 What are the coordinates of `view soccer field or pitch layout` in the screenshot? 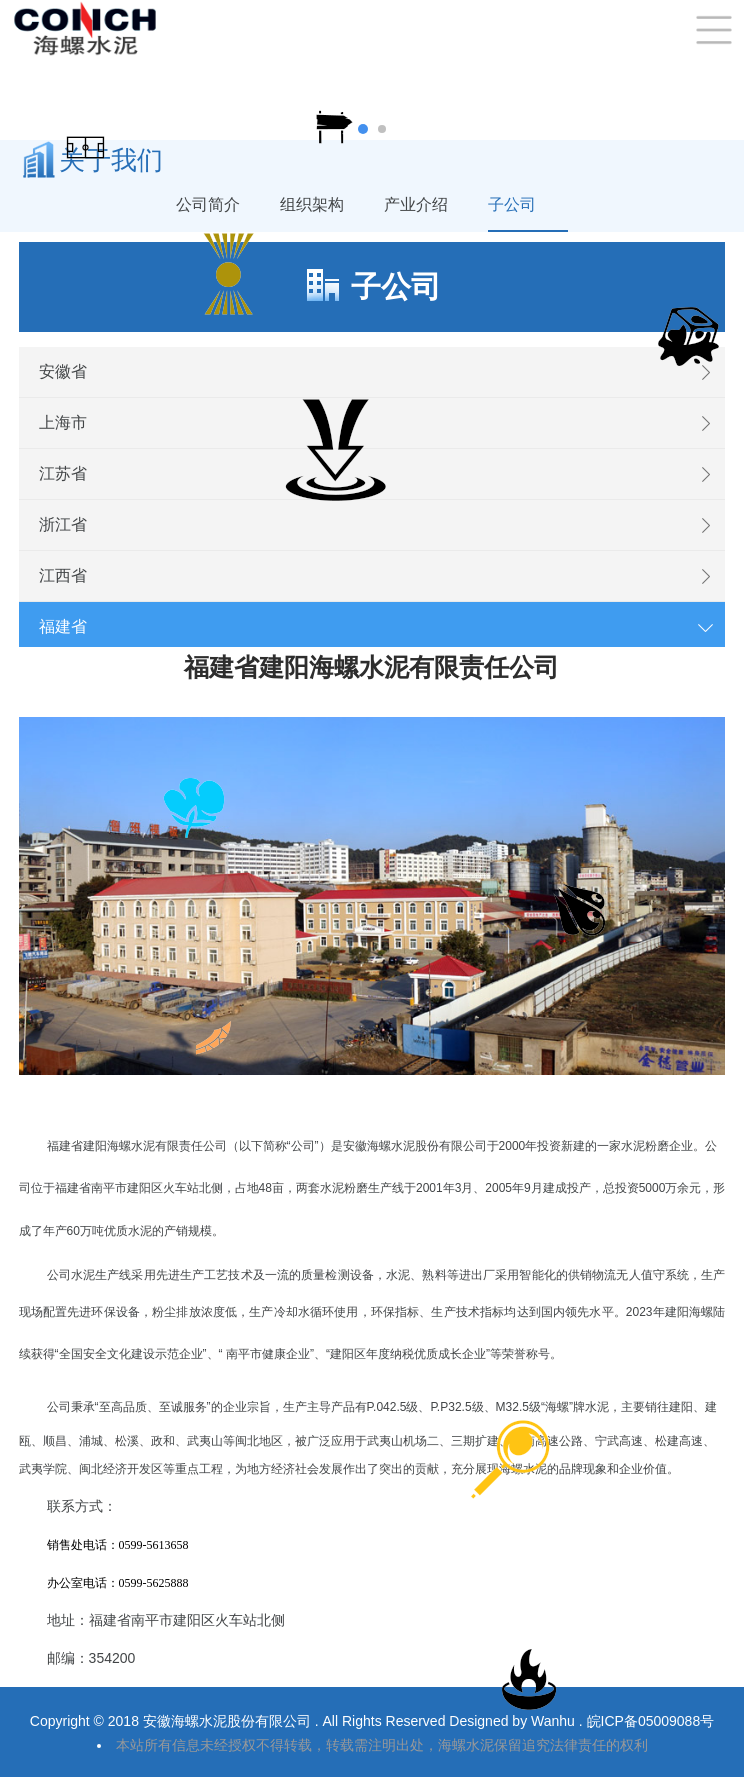 It's located at (85, 147).